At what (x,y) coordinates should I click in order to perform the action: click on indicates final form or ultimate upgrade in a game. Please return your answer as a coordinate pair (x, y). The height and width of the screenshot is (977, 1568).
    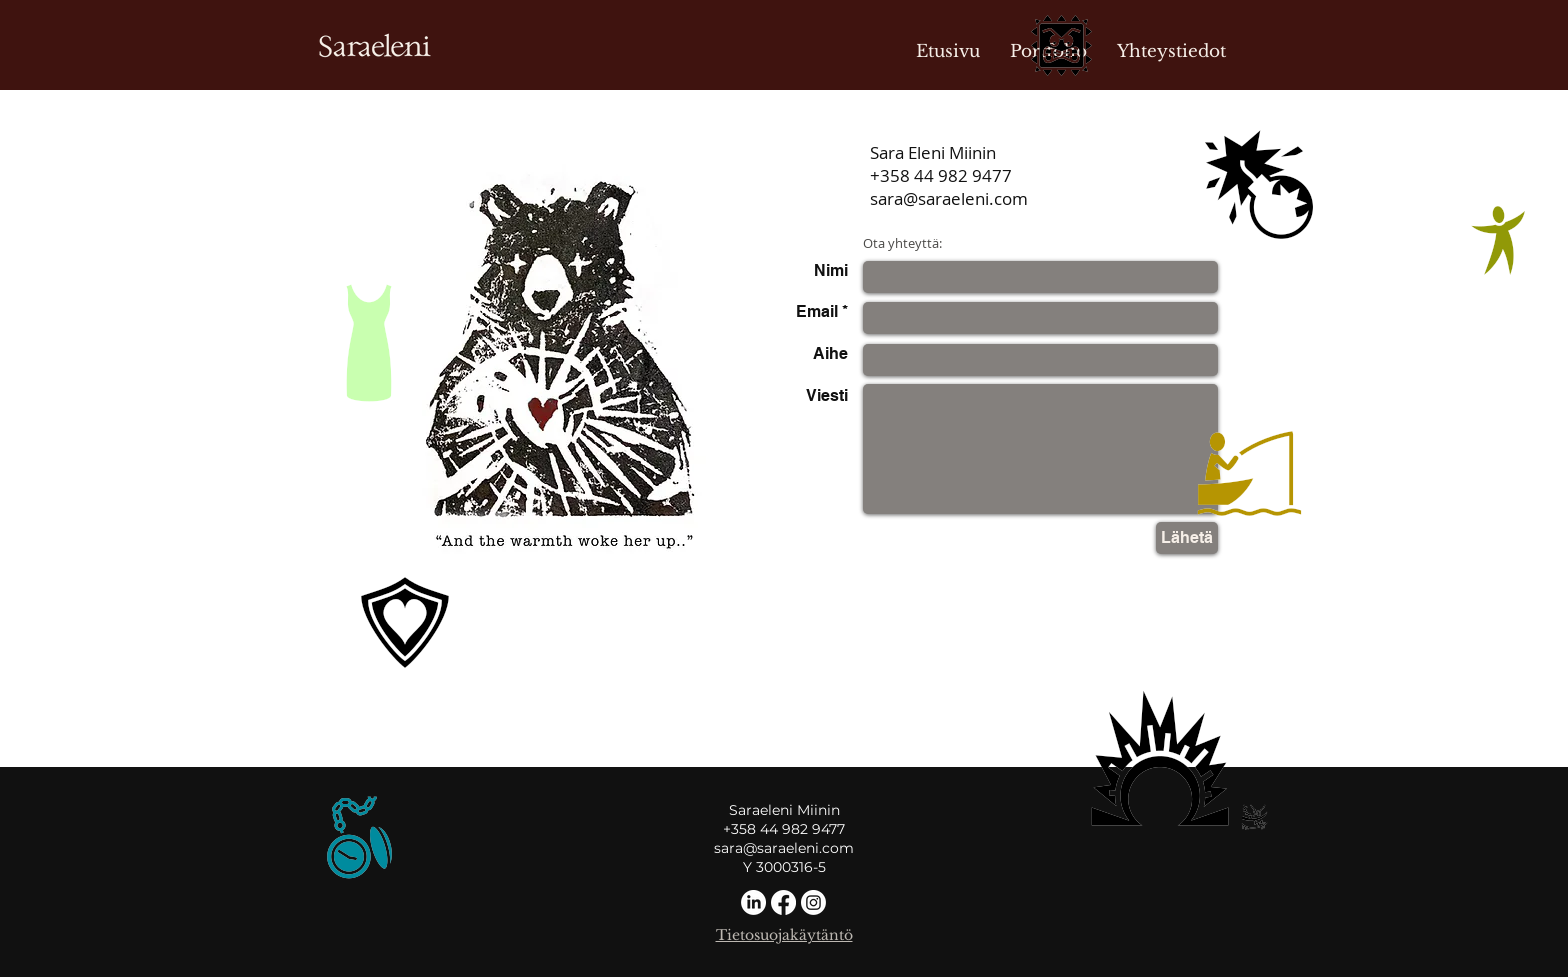
    Looking at the image, I should click on (1161, 758).